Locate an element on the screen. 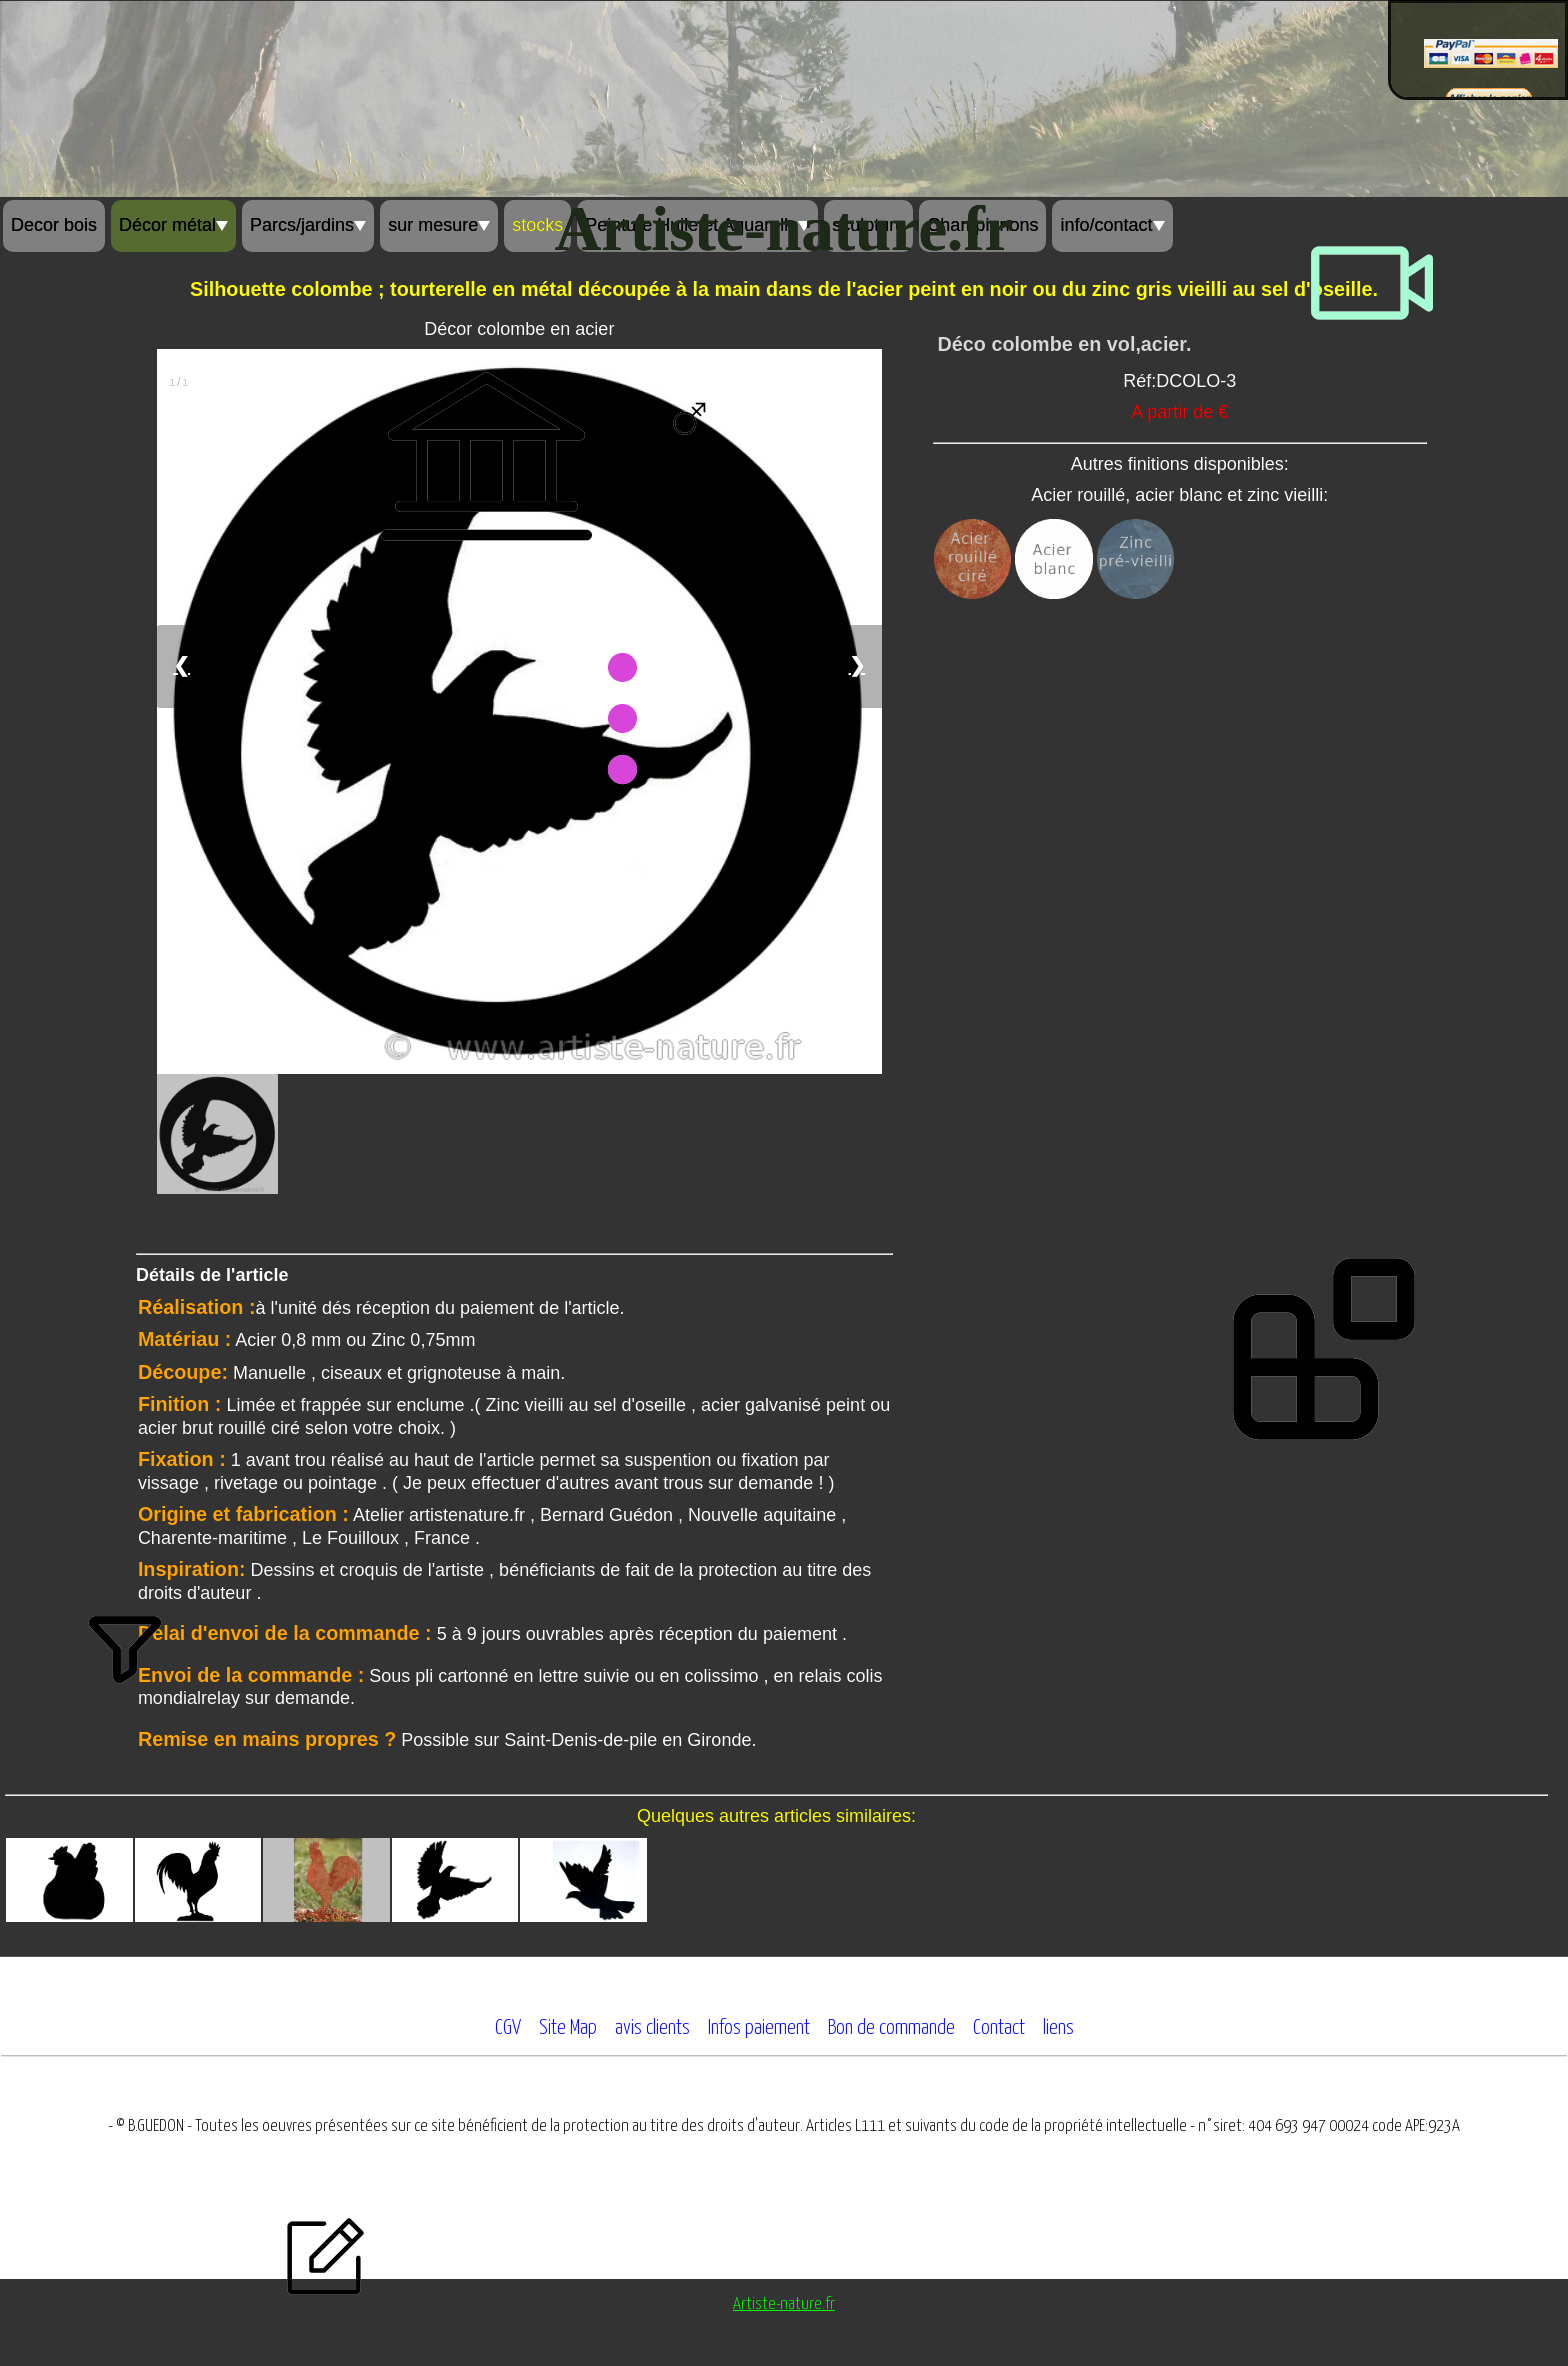  access modular components or building blocks is located at coordinates (1324, 1349).